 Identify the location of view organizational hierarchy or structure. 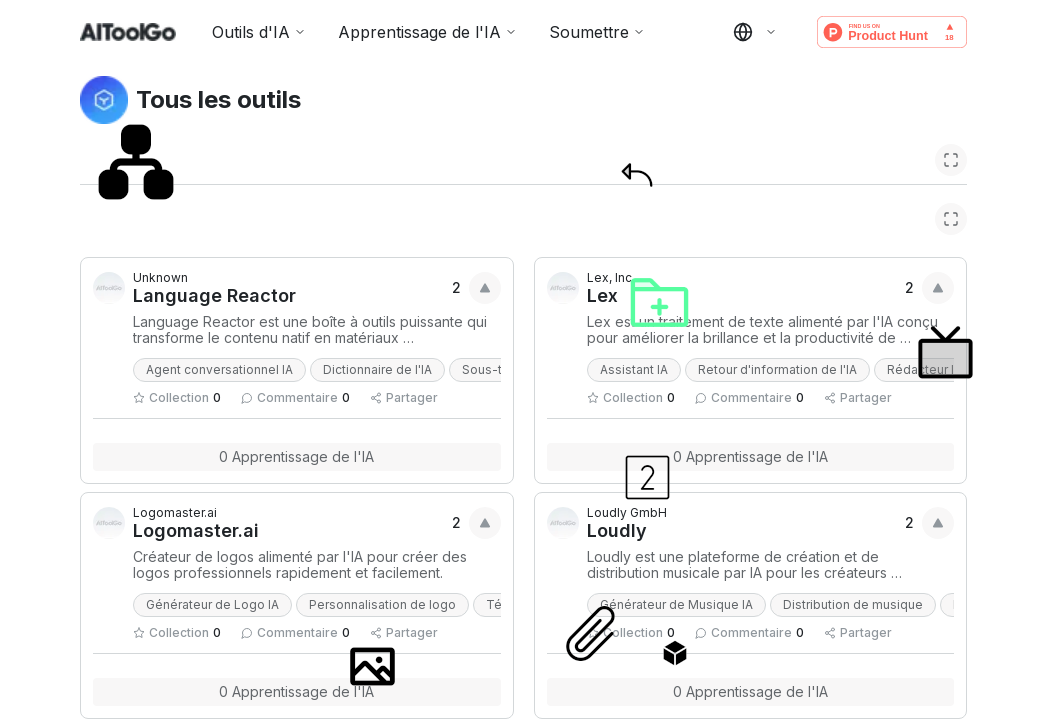
(136, 162).